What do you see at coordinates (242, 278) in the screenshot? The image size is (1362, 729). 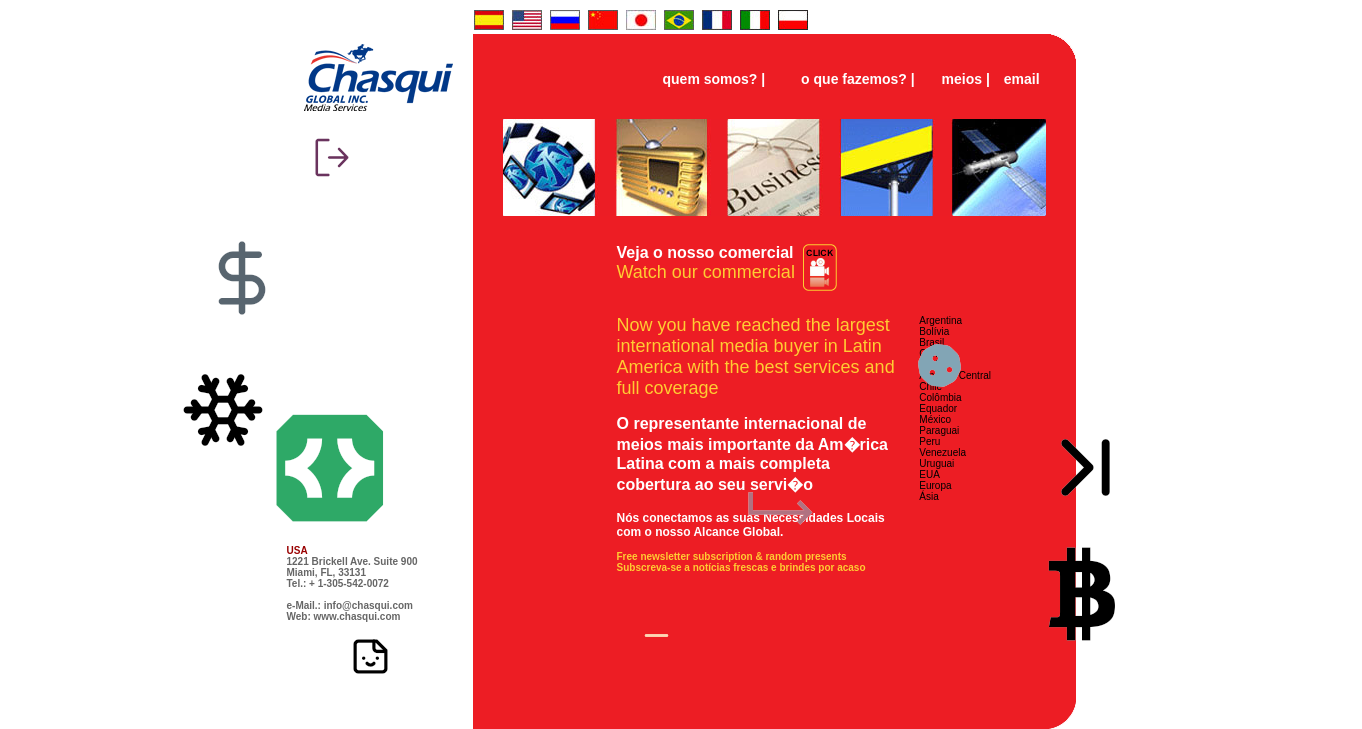 I see `view account balance or financial information` at bounding box center [242, 278].